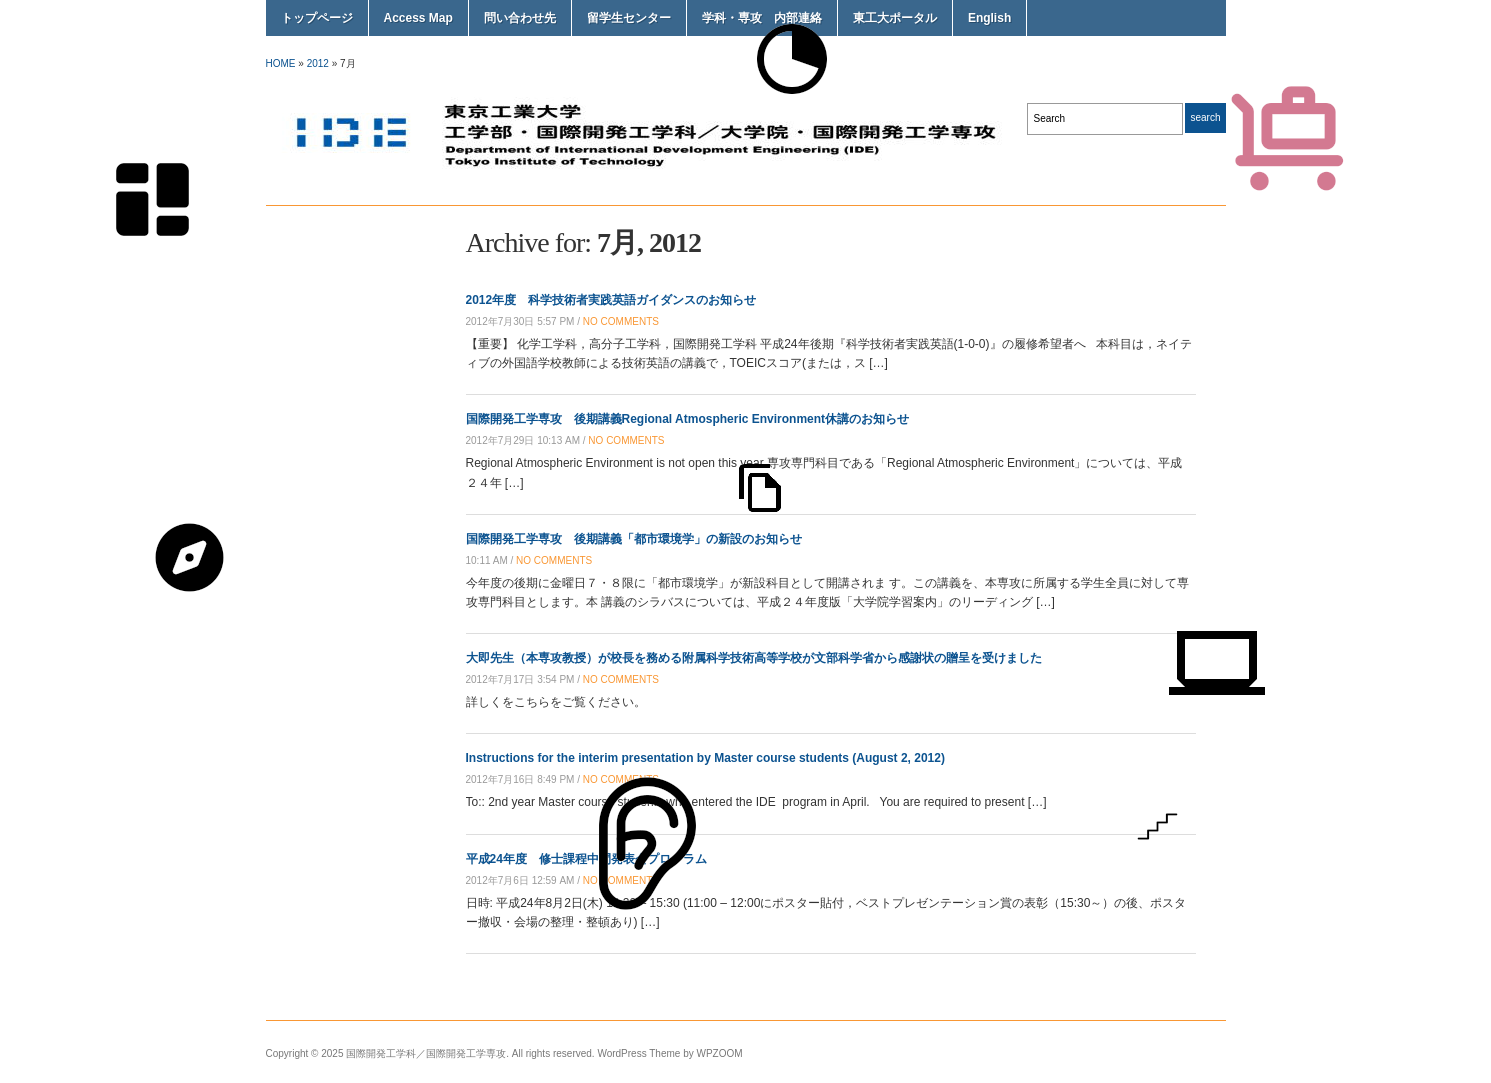  What do you see at coordinates (761, 488) in the screenshot?
I see `copy file to clipboard` at bounding box center [761, 488].